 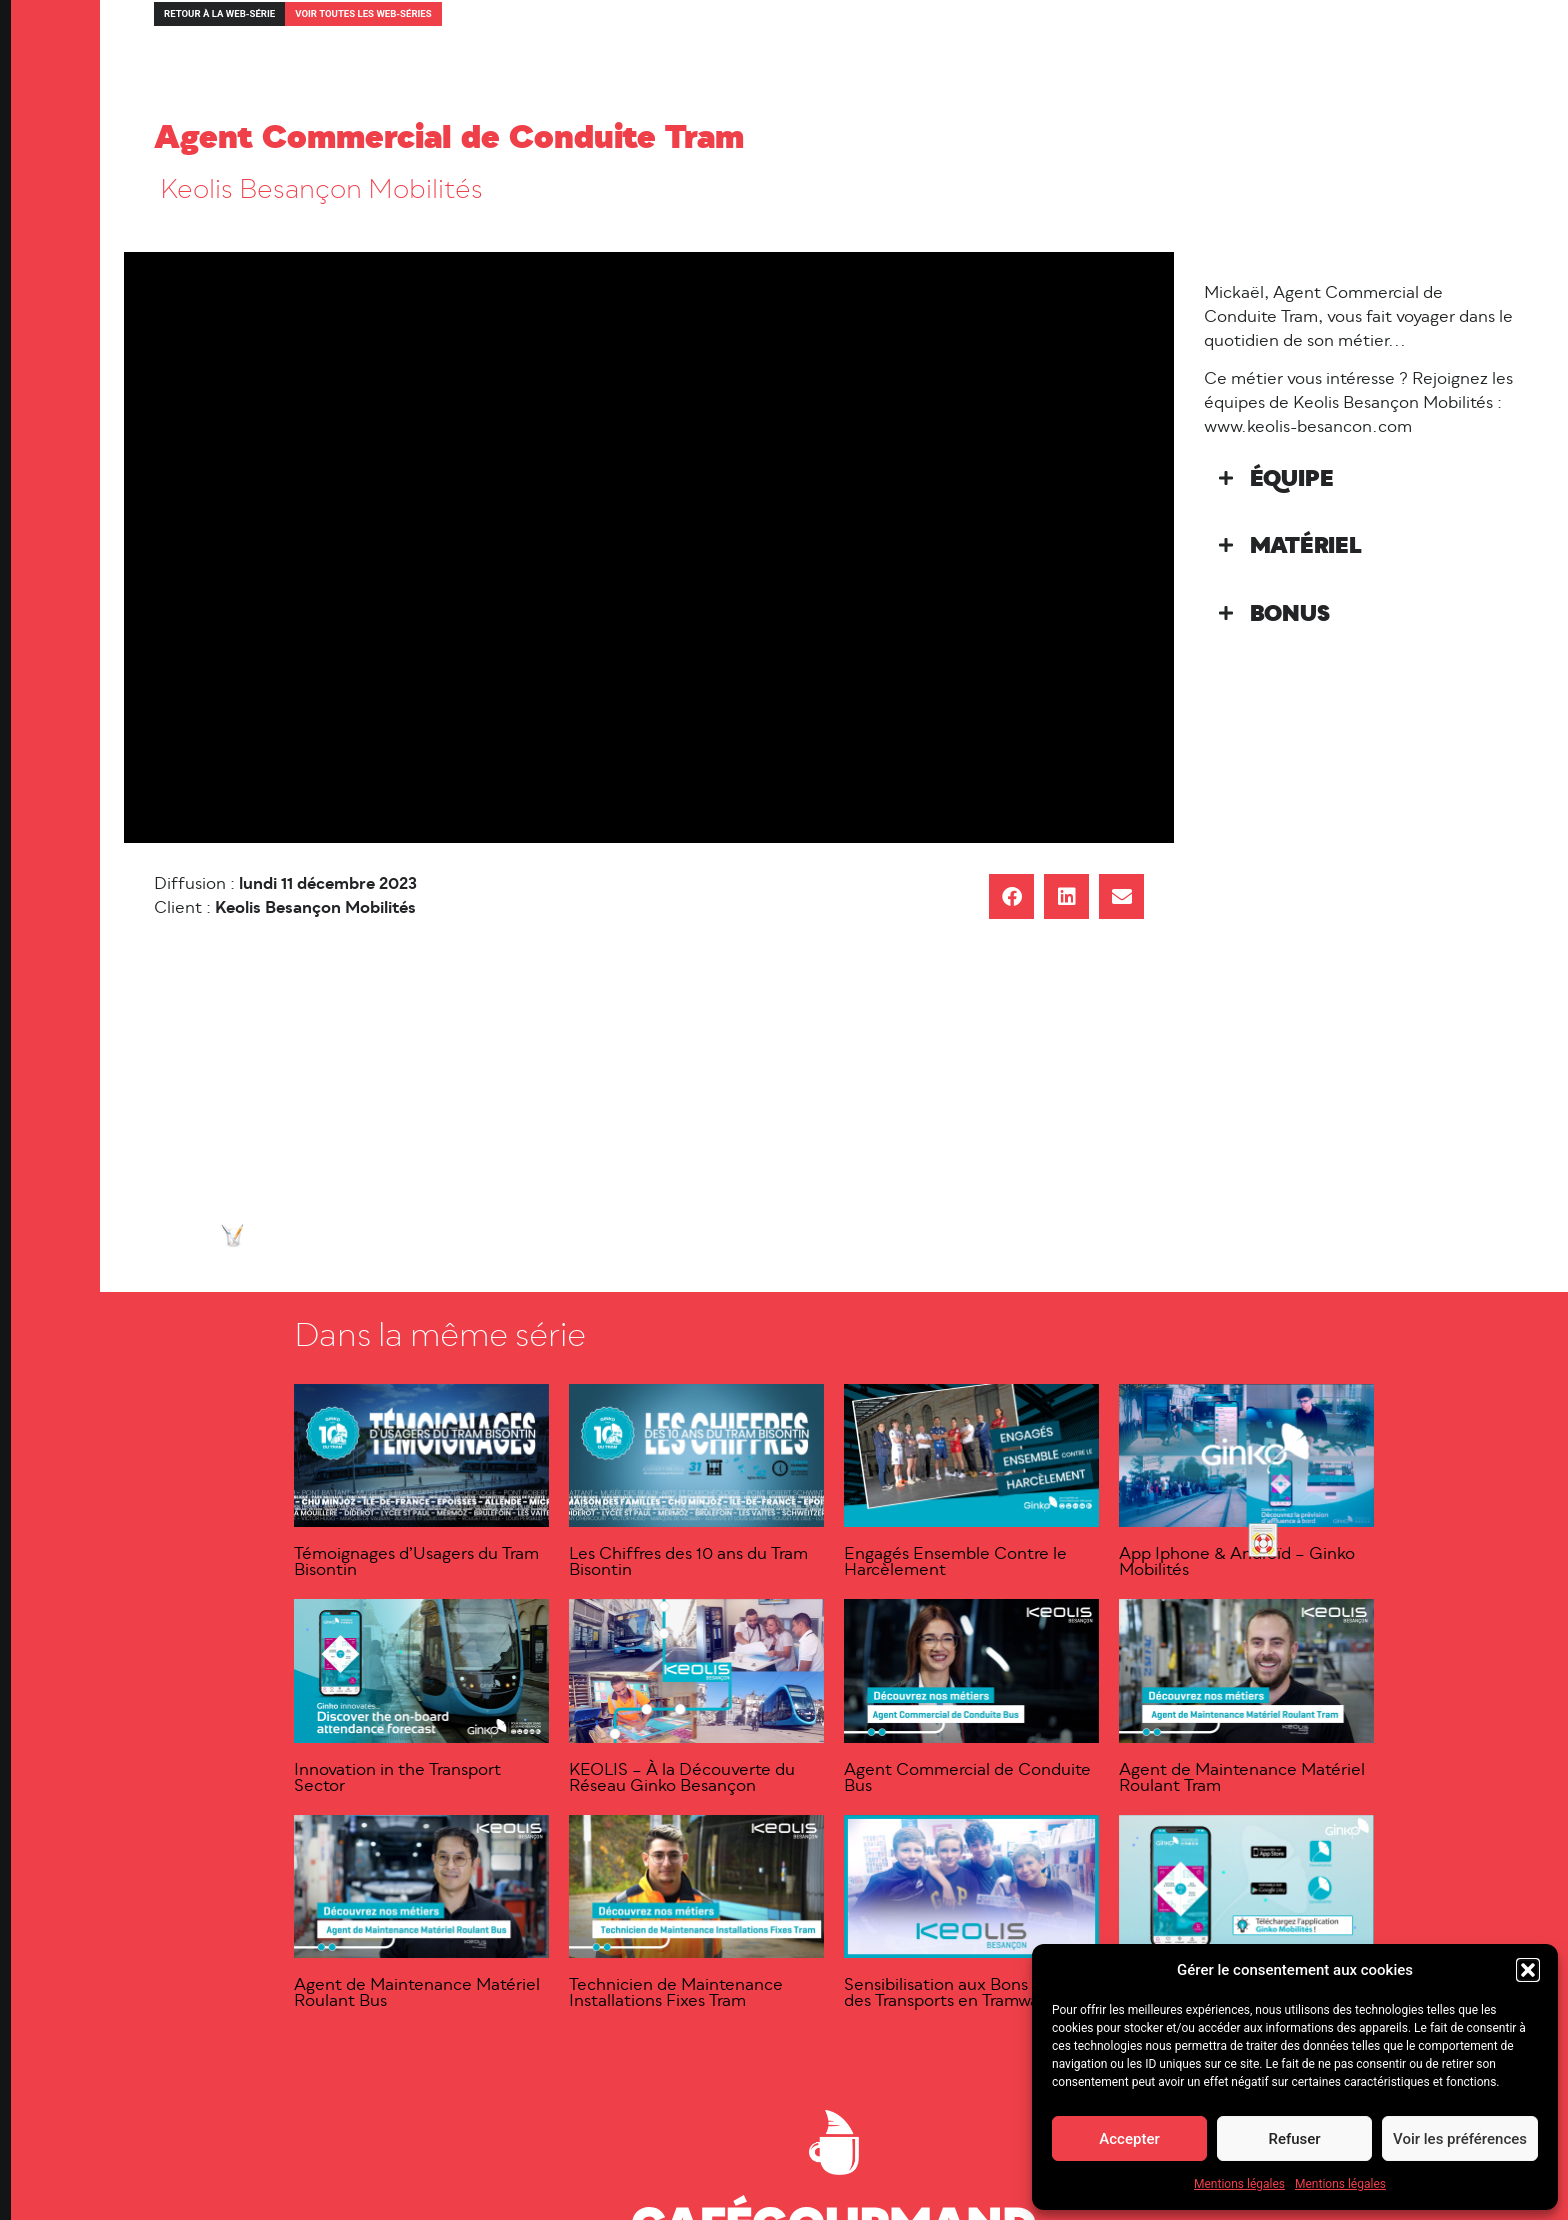 What do you see at coordinates (1263, 1540) in the screenshot?
I see `access help documentation` at bounding box center [1263, 1540].